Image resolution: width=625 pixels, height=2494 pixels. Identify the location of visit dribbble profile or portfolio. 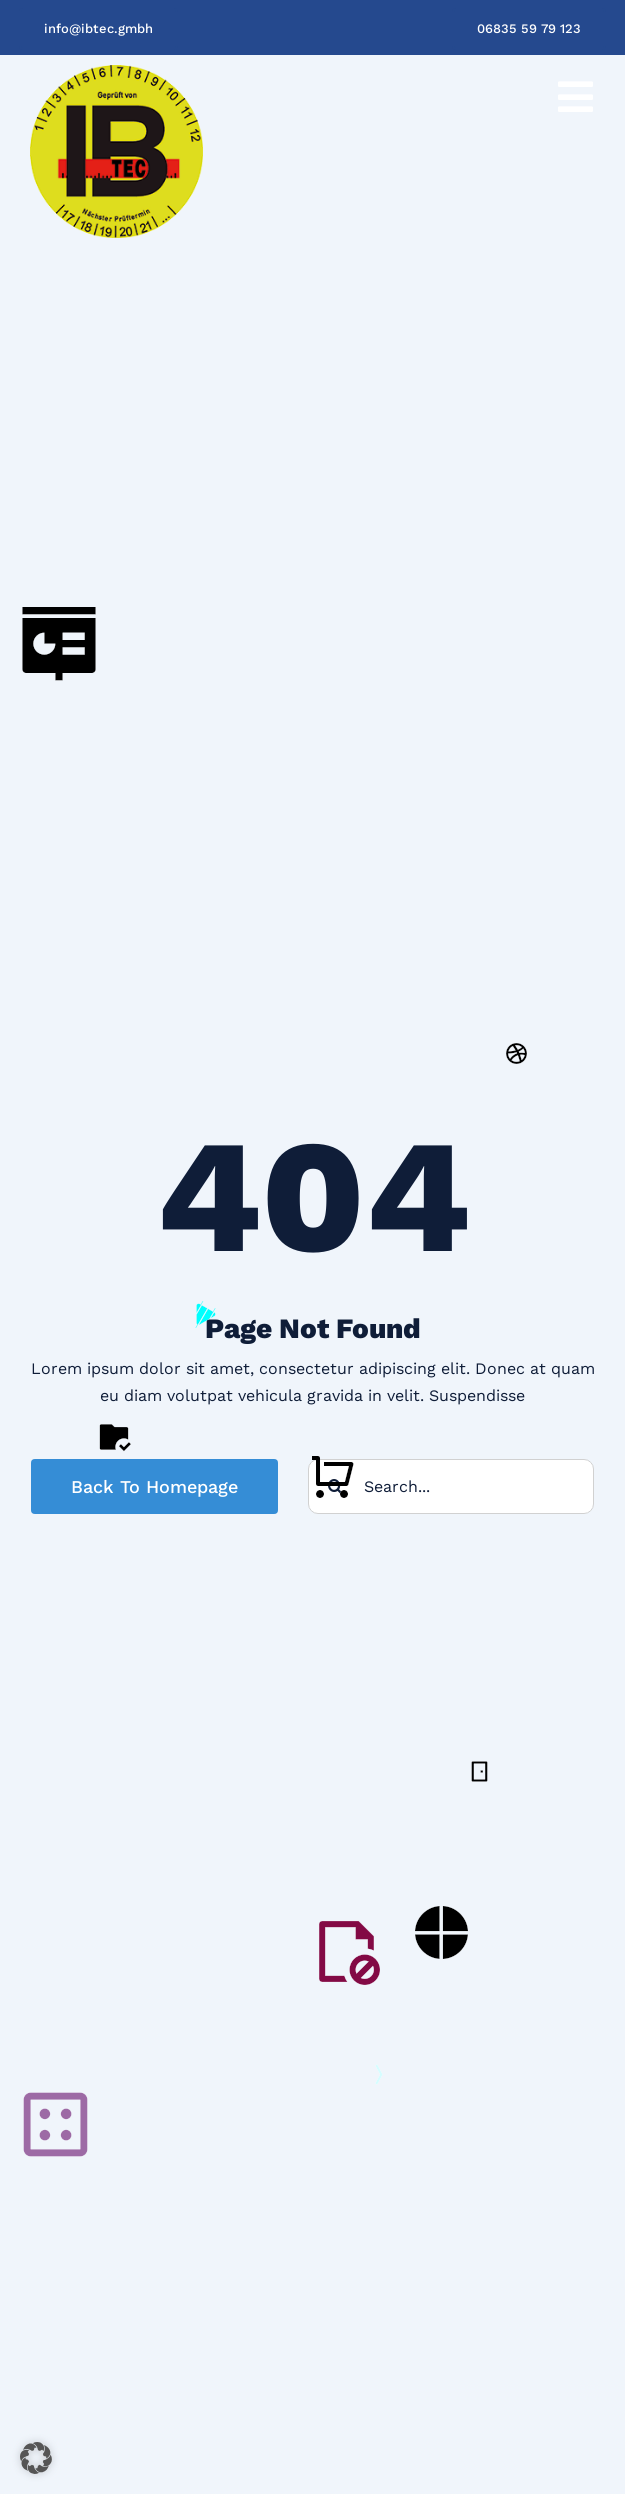
(516, 1053).